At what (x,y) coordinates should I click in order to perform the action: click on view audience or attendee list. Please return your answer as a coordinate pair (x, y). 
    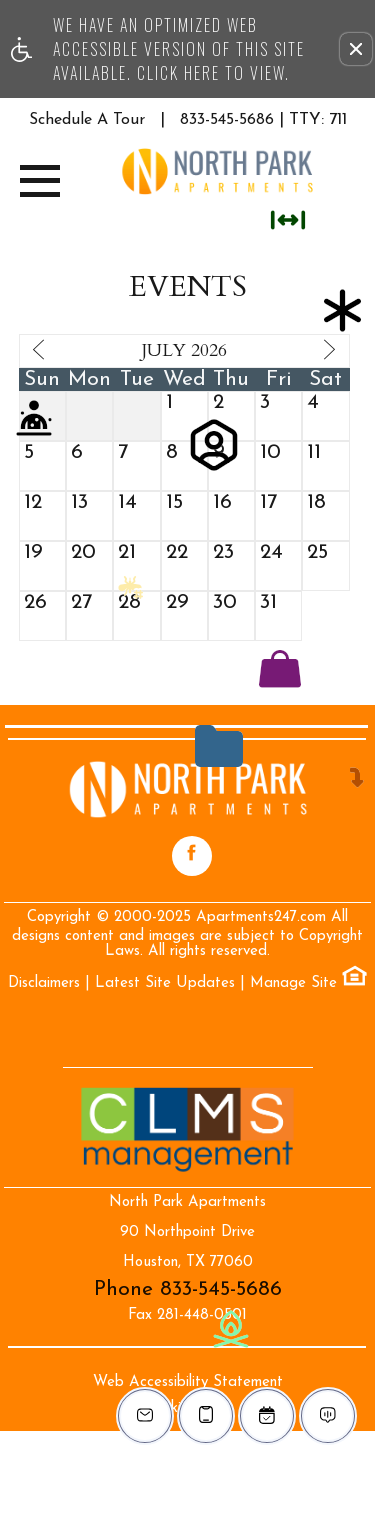
    Looking at the image, I should click on (34, 418).